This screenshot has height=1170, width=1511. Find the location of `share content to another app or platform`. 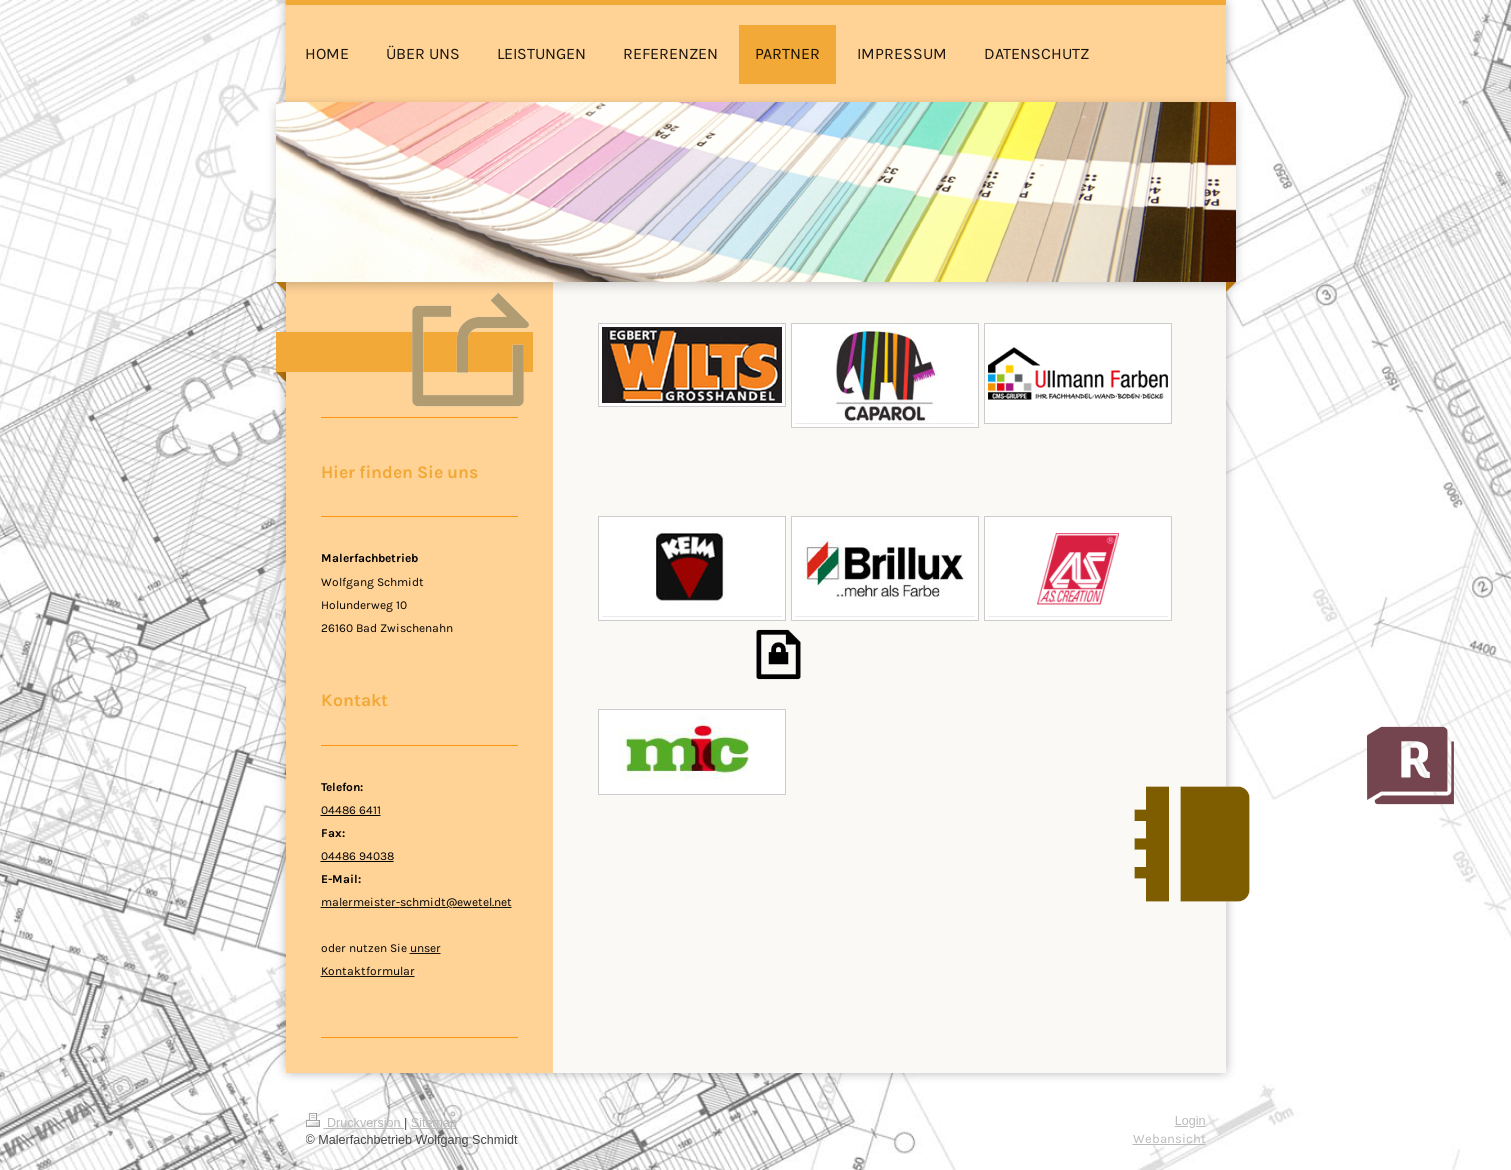

share content to another app or platform is located at coordinates (468, 356).